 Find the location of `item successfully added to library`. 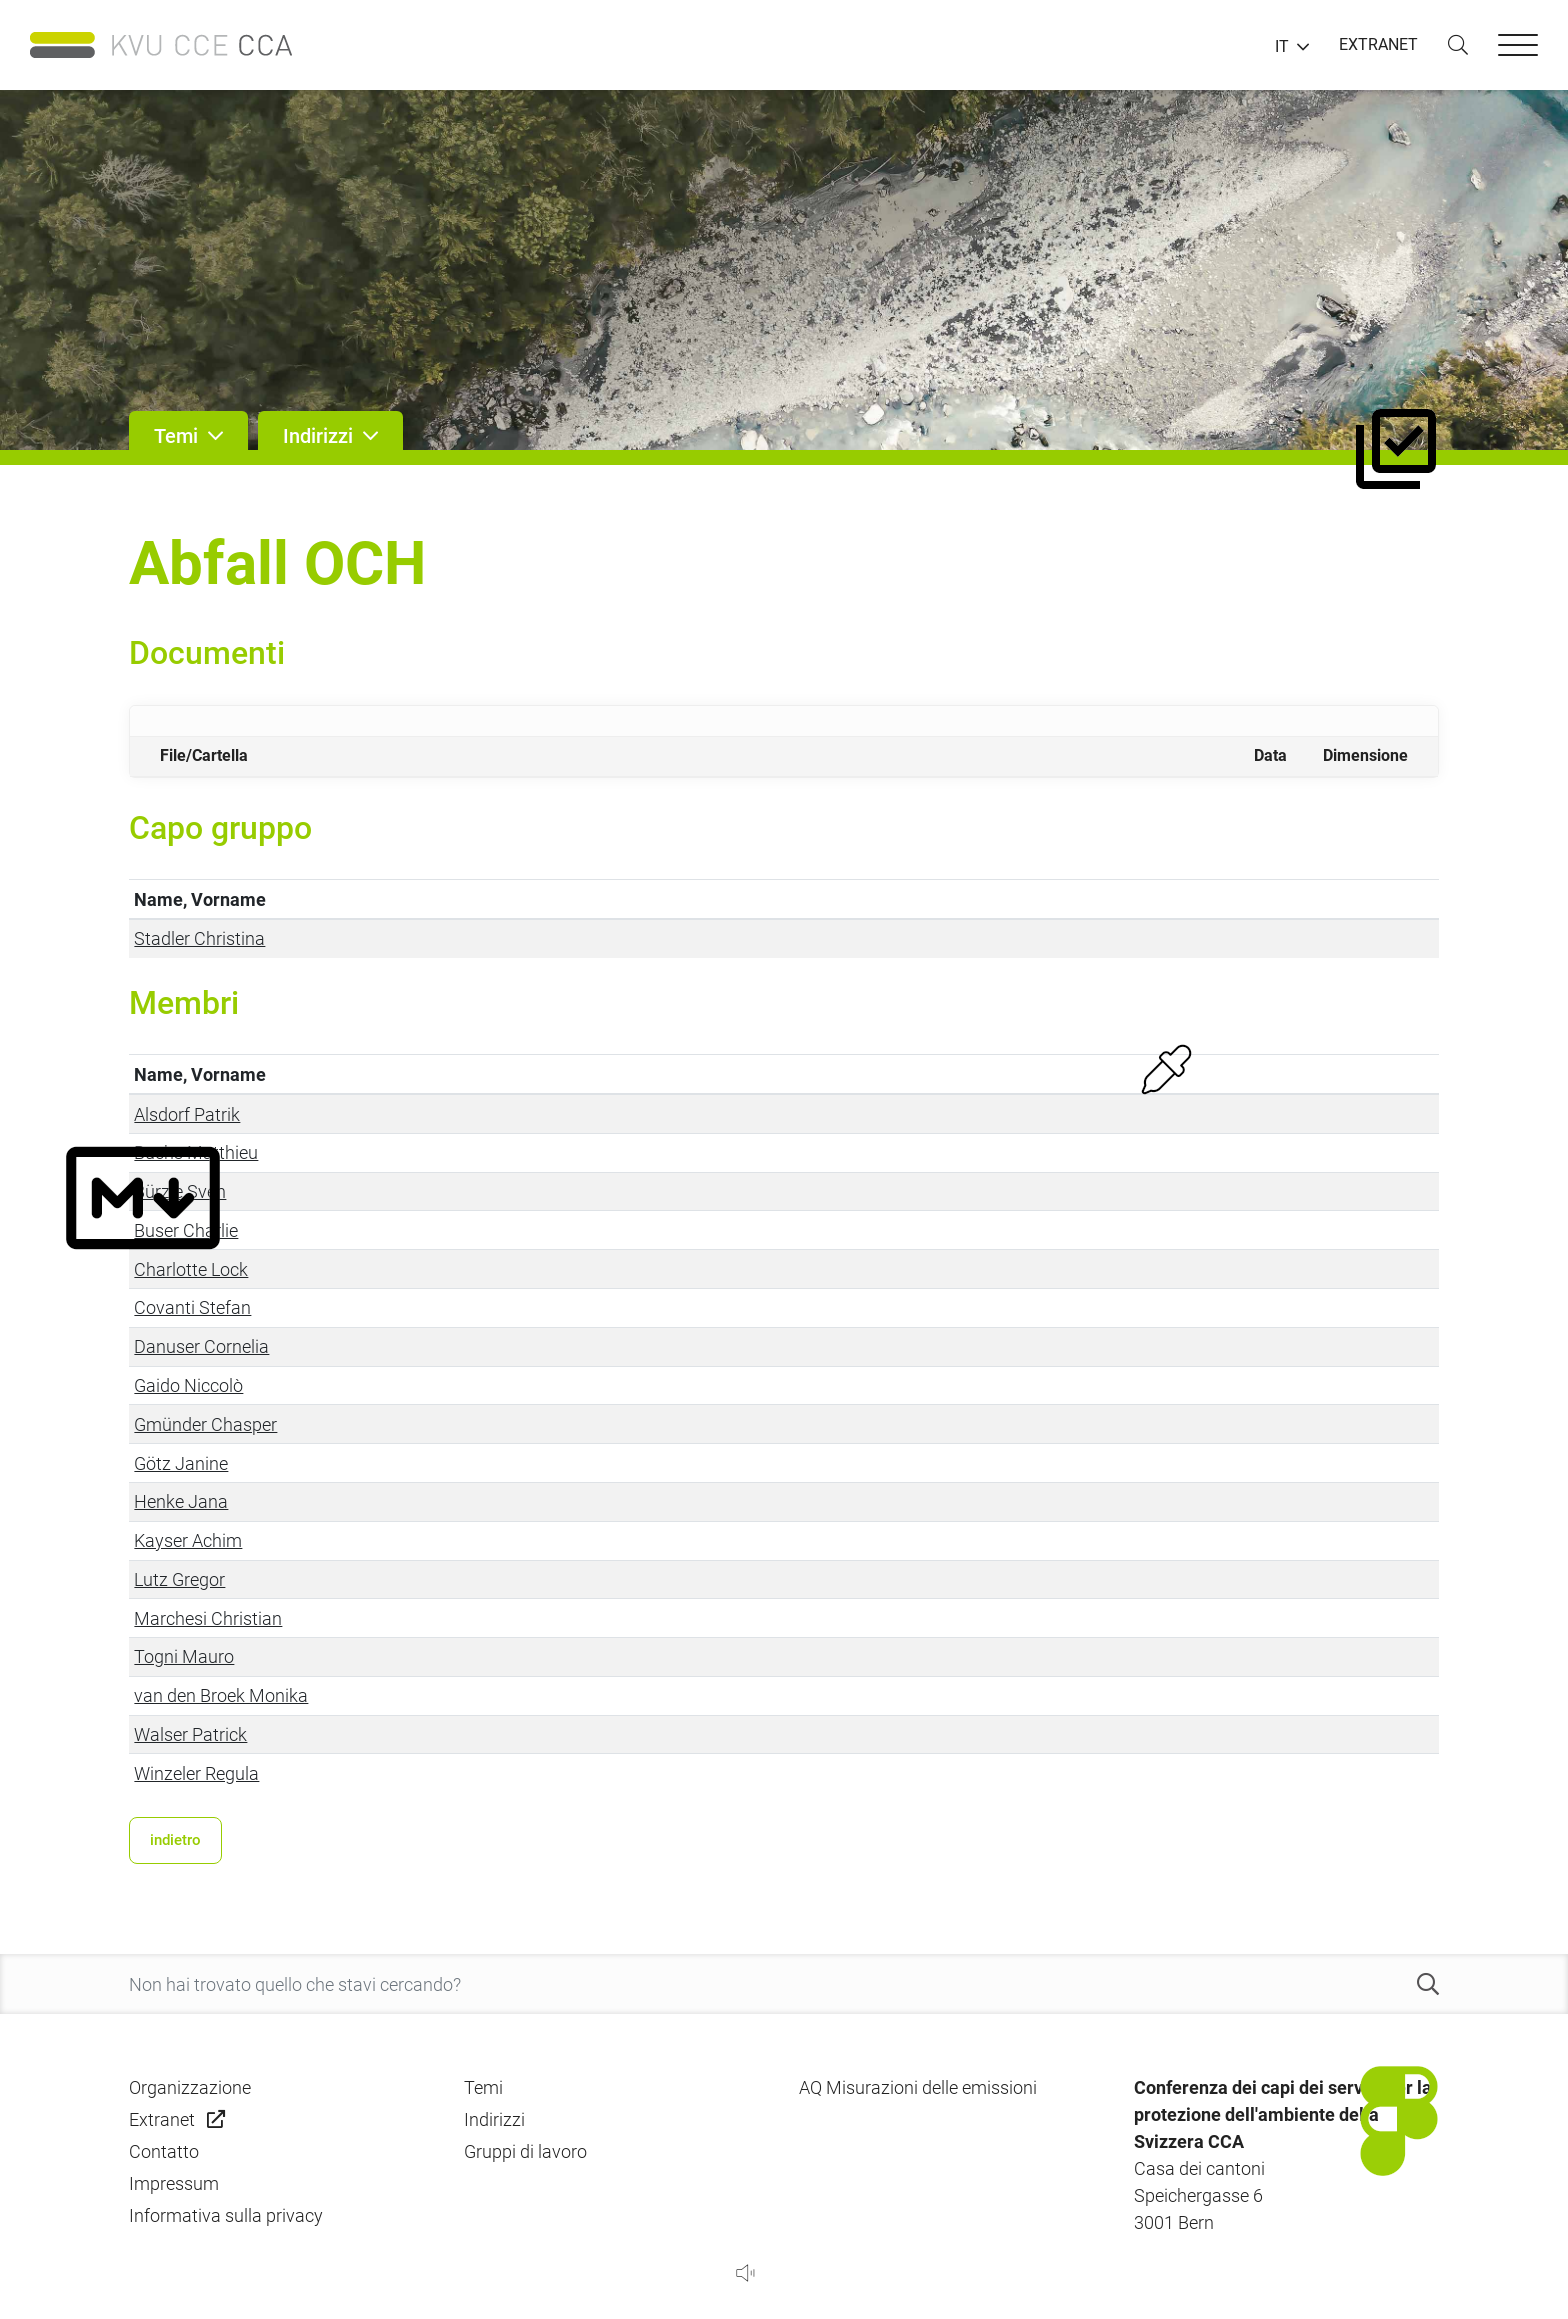

item successfully added to library is located at coordinates (1396, 449).